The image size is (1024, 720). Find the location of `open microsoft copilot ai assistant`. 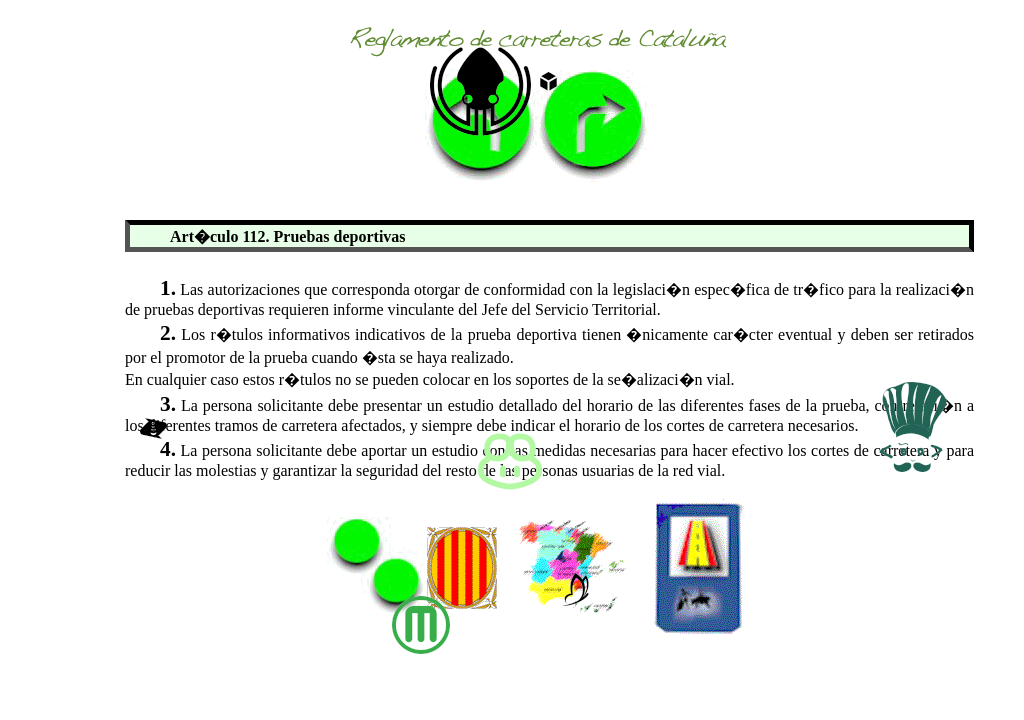

open microsoft copilot ai assistant is located at coordinates (510, 461).